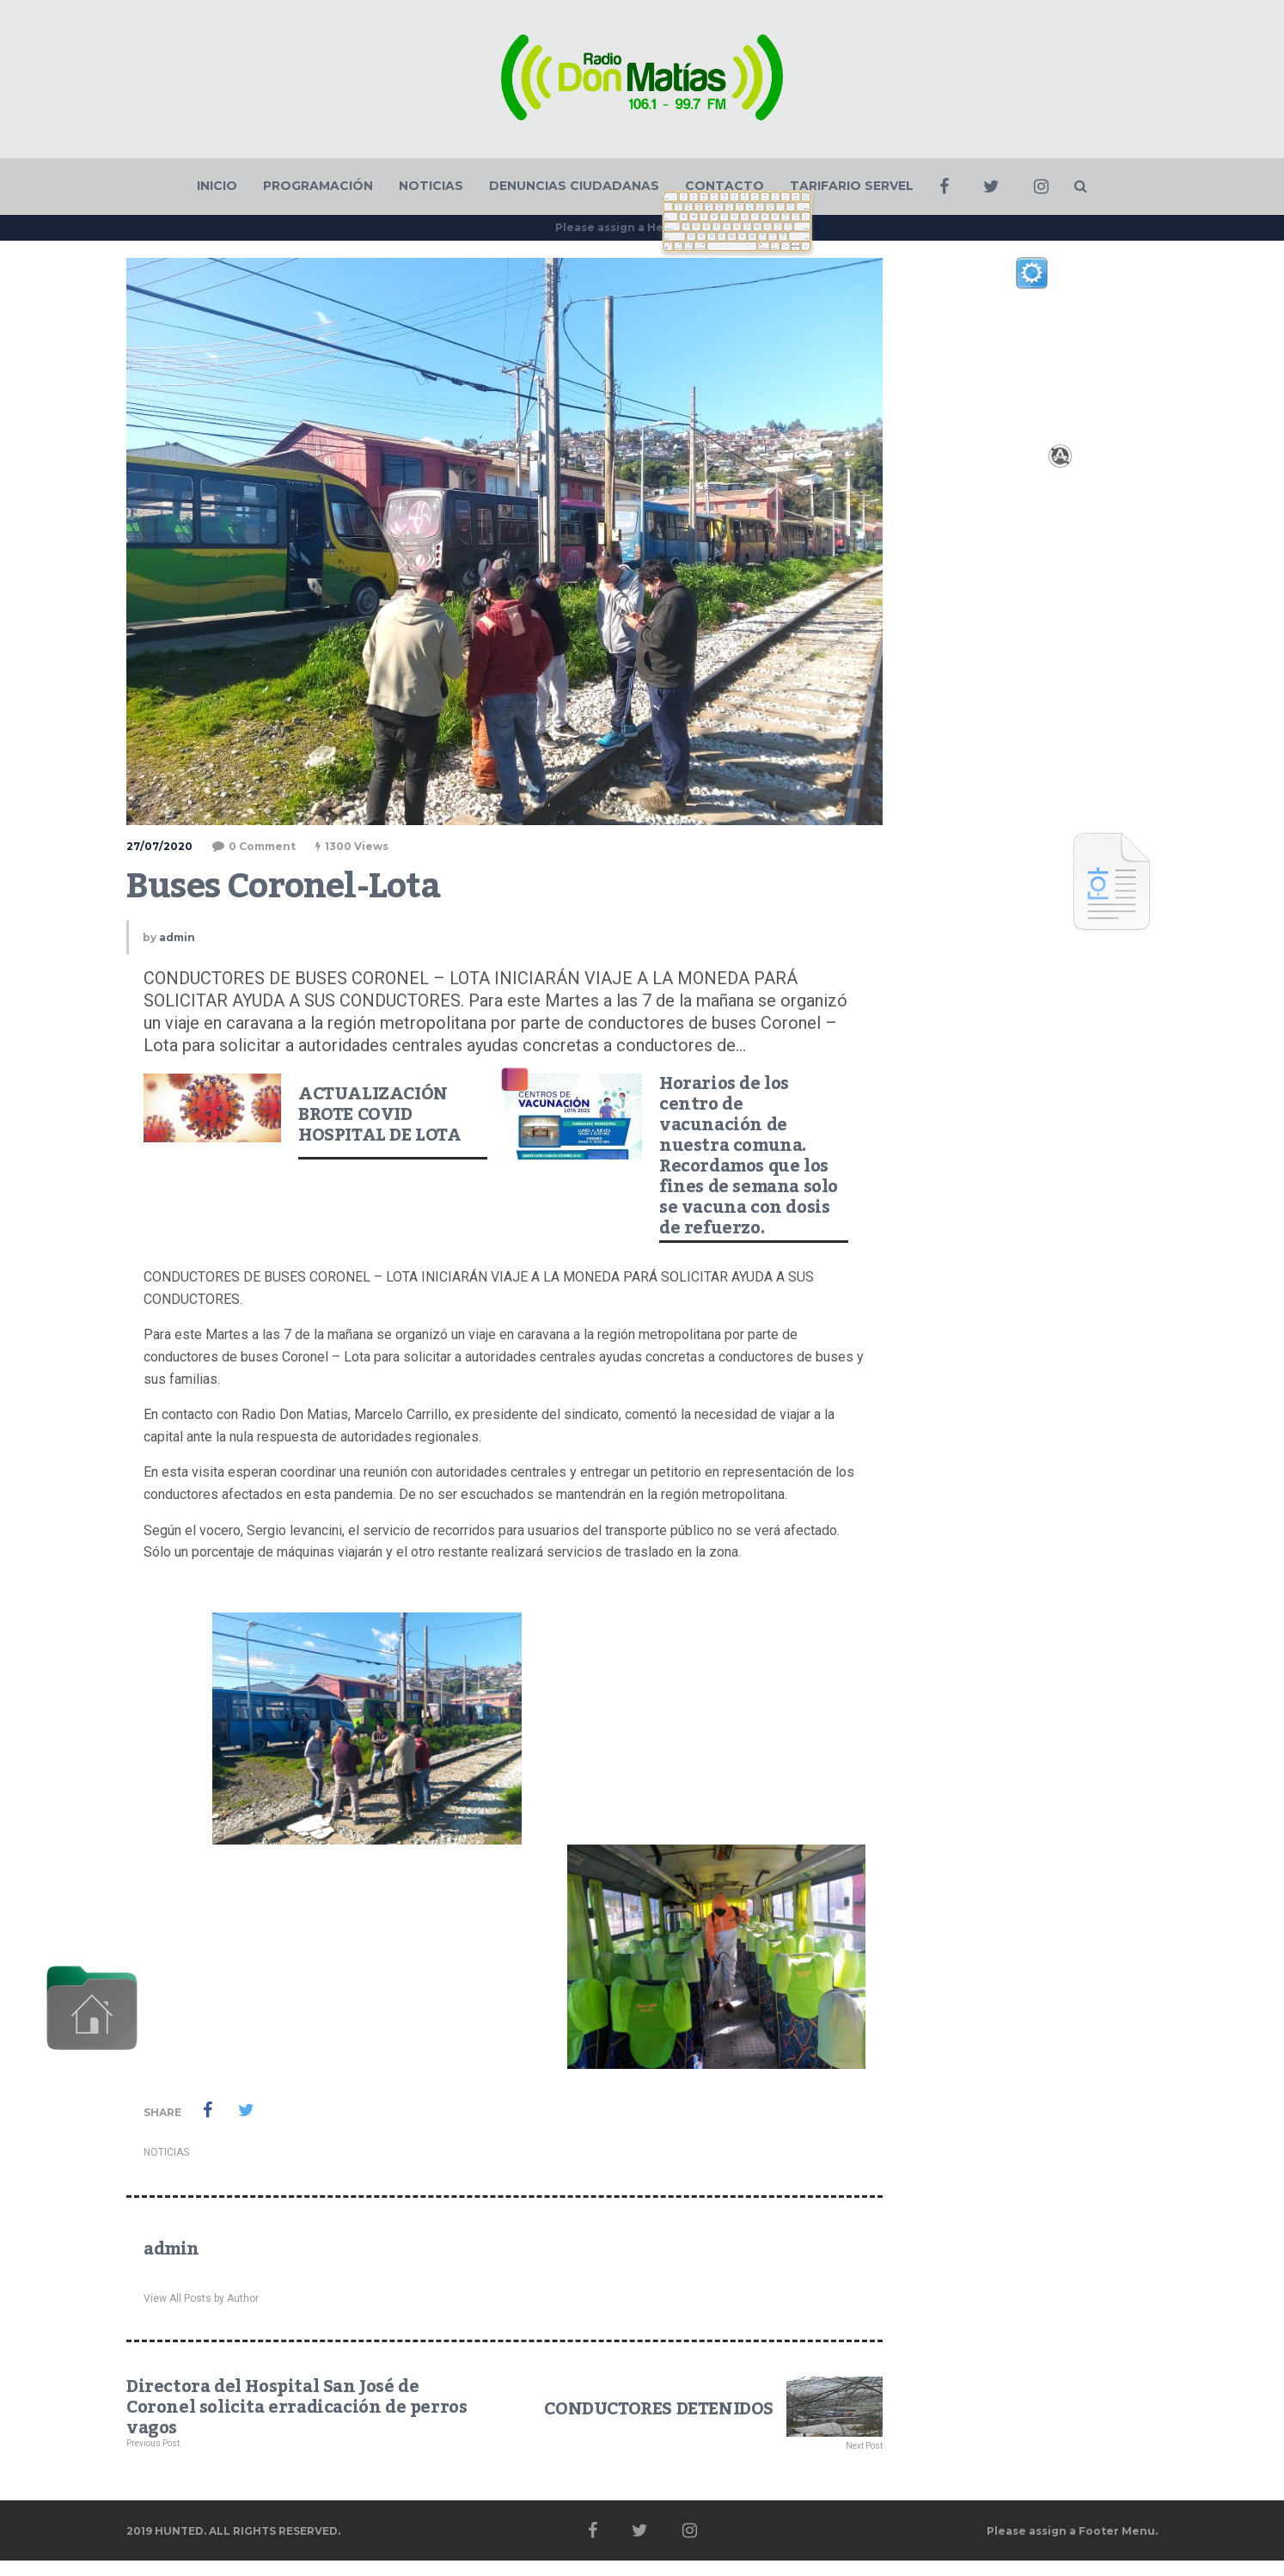 The height and width of the screenshot is (2576, 1284). Describe the element at coordinates (1060, 456) in the screenshot. I see `check for available software updates` at that location.